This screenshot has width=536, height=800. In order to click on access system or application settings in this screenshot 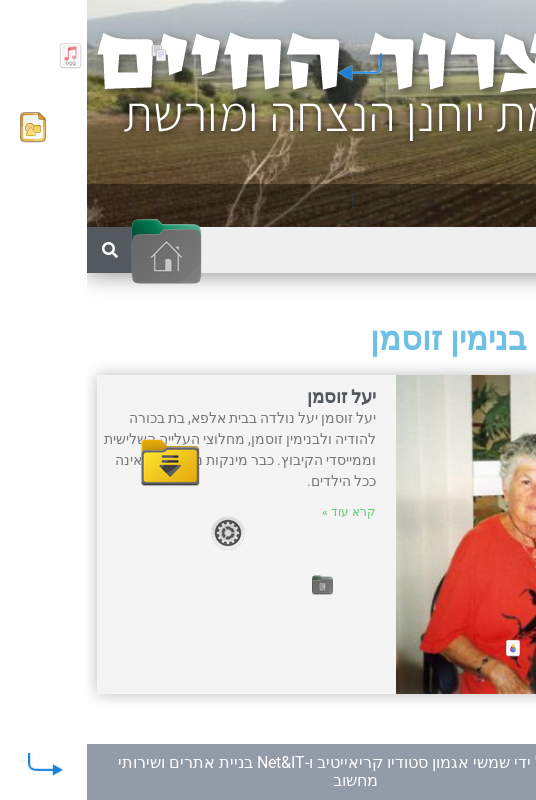, I will do `click(228, 533)`.